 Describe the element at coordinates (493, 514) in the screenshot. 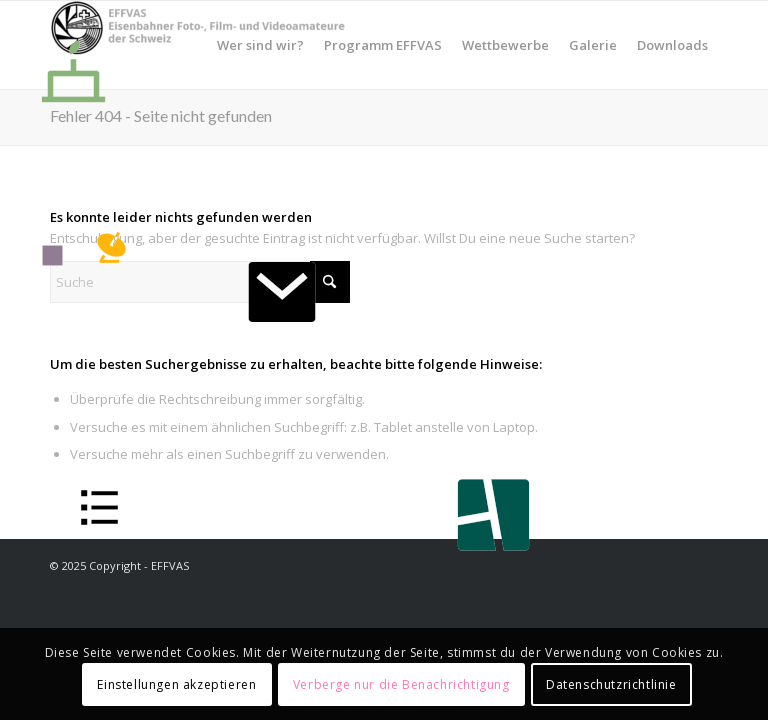

I see `create a photo collage` at that location.